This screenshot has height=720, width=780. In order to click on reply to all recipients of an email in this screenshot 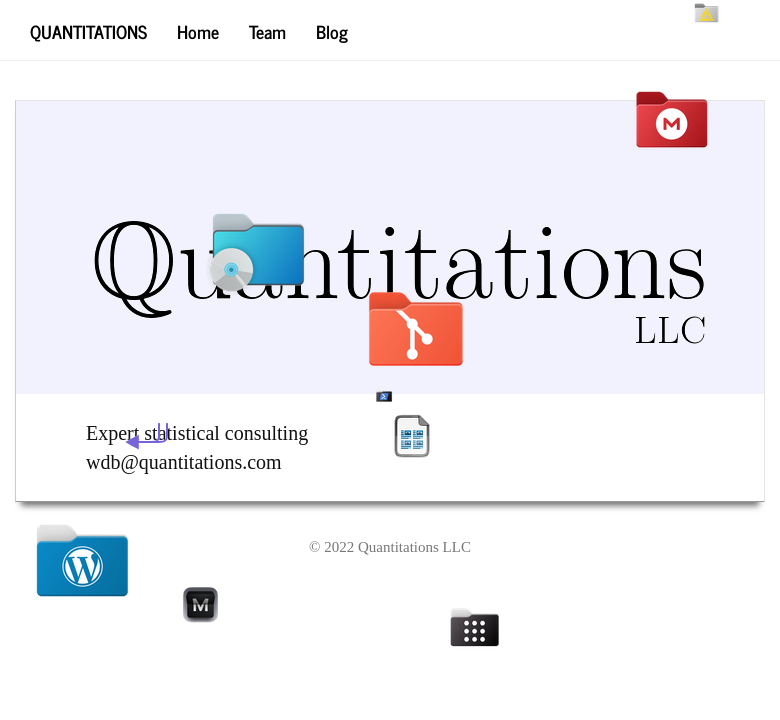, I will do `click(146, 433)`.